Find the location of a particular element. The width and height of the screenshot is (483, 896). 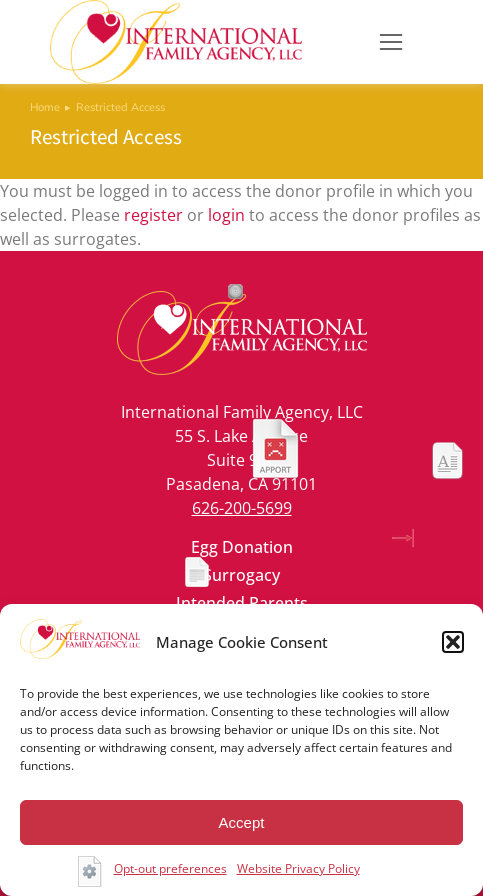

a rich text or formatted document file is located at coordinates (447, 460).